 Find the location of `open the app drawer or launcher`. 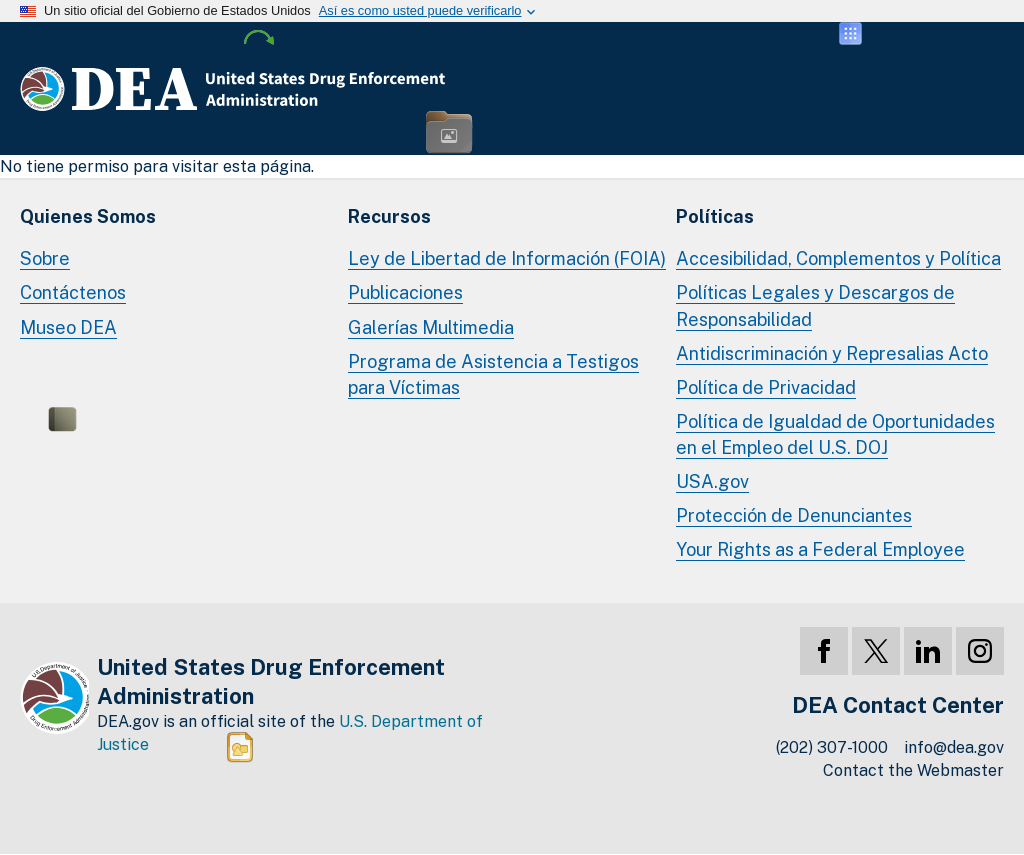

open the app drawer or launcher is located at coordinates (850, 33).